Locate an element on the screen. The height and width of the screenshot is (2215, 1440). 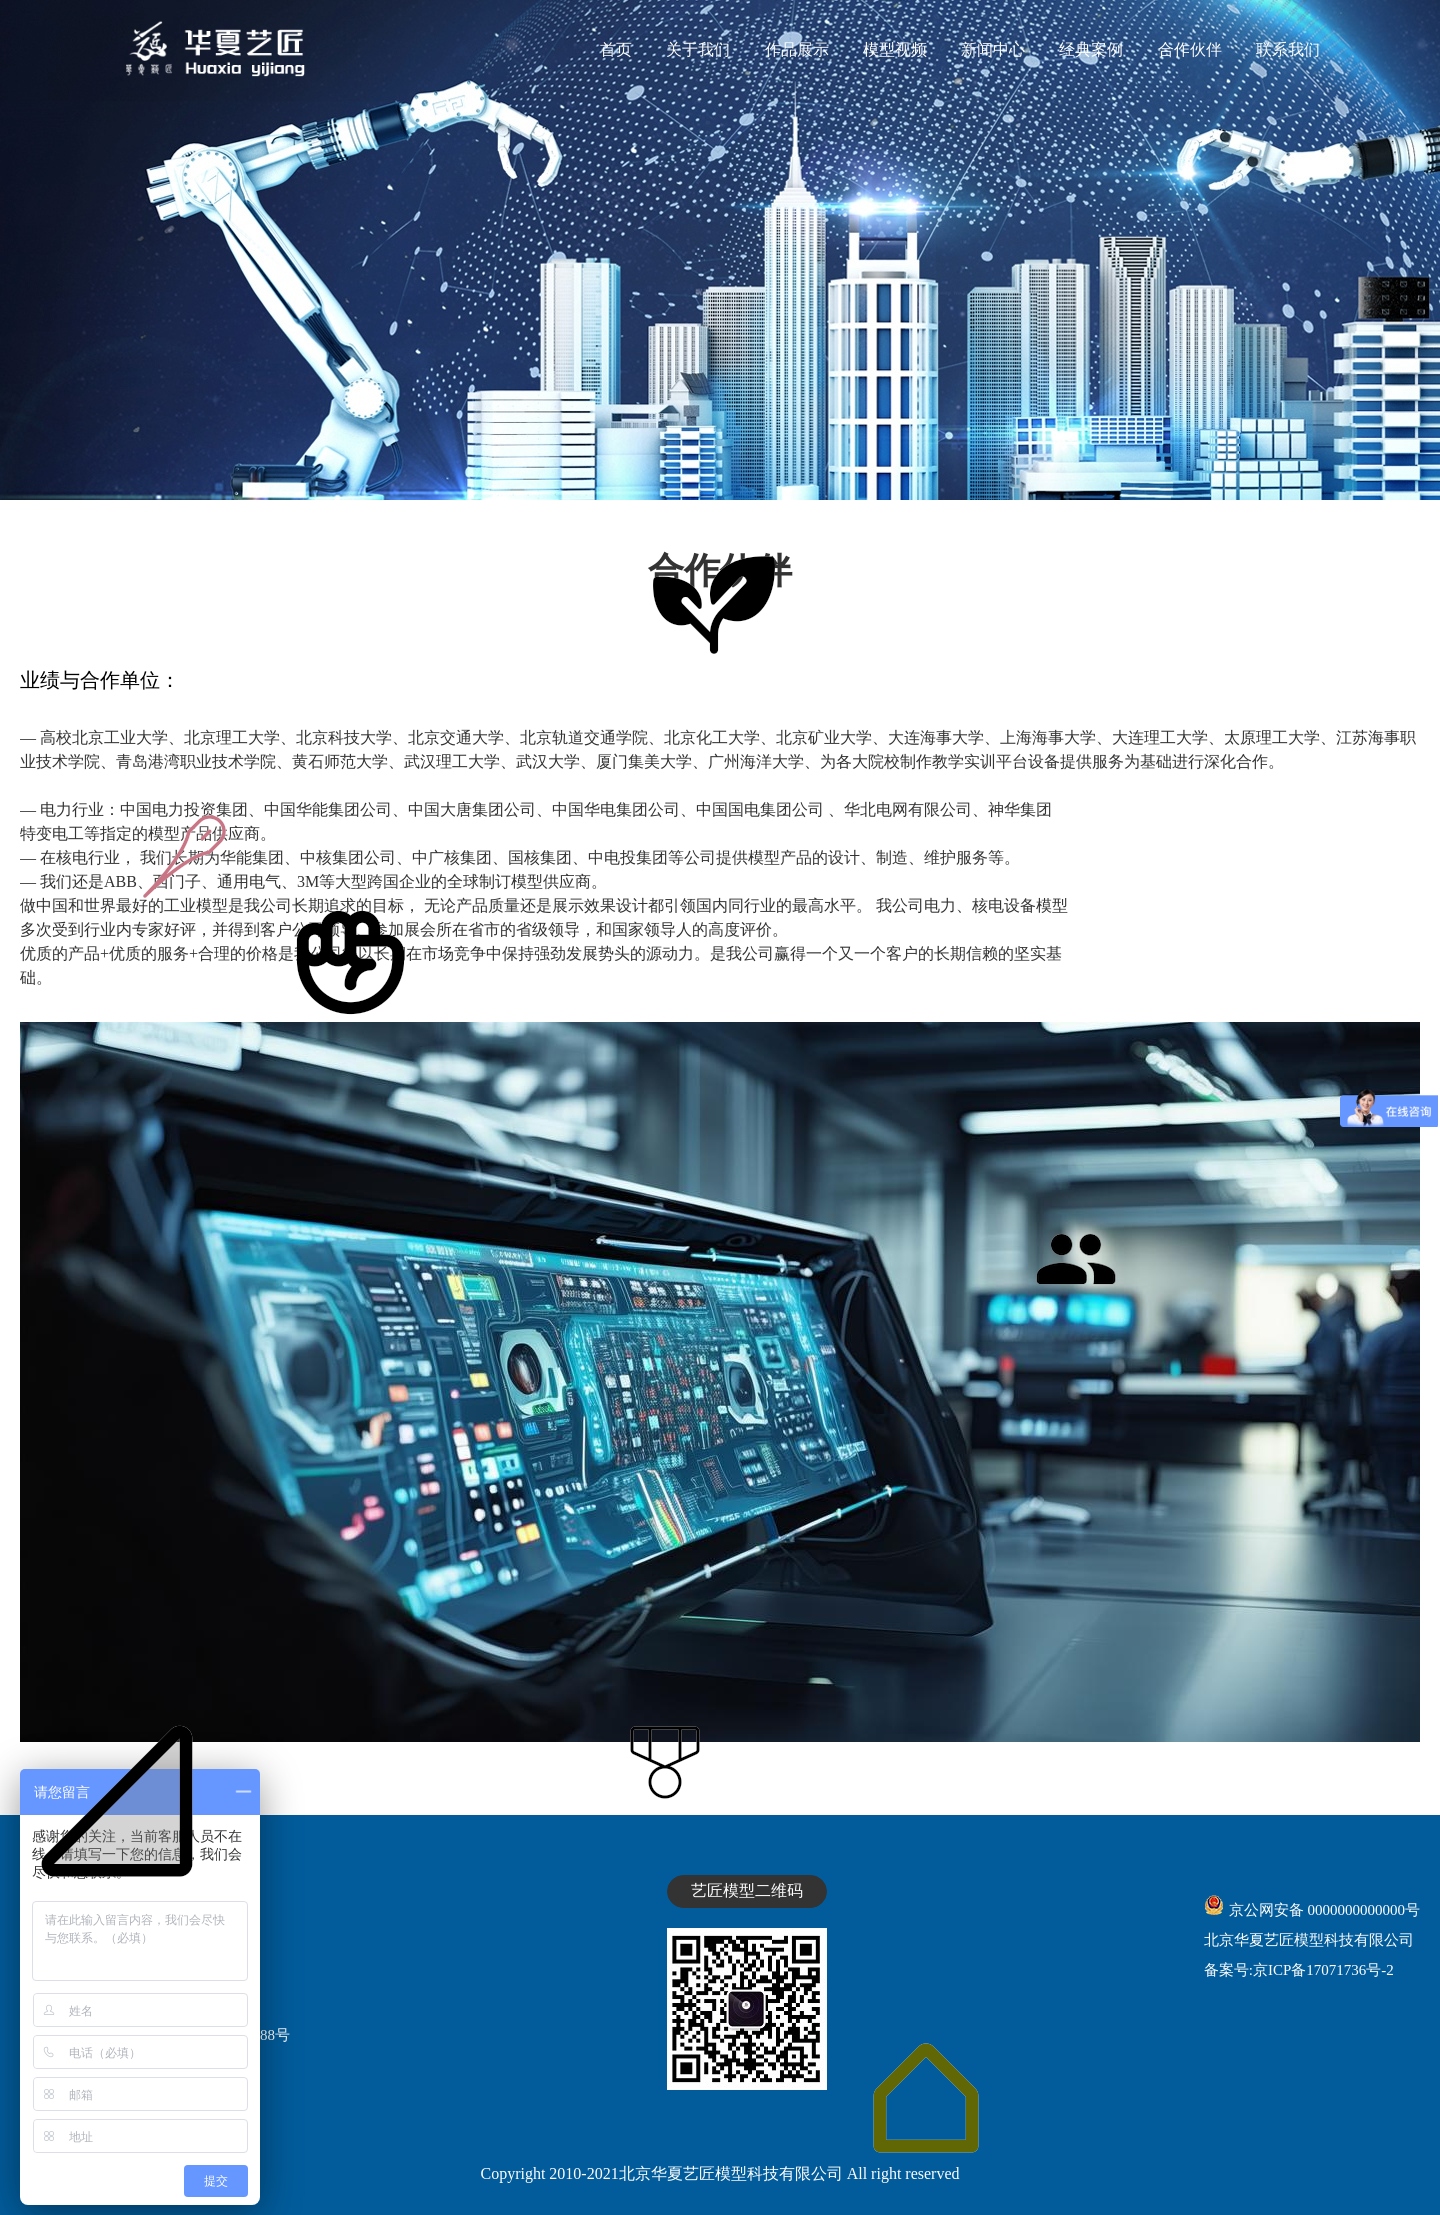
view group members is located at coordinates (1076, 1259).